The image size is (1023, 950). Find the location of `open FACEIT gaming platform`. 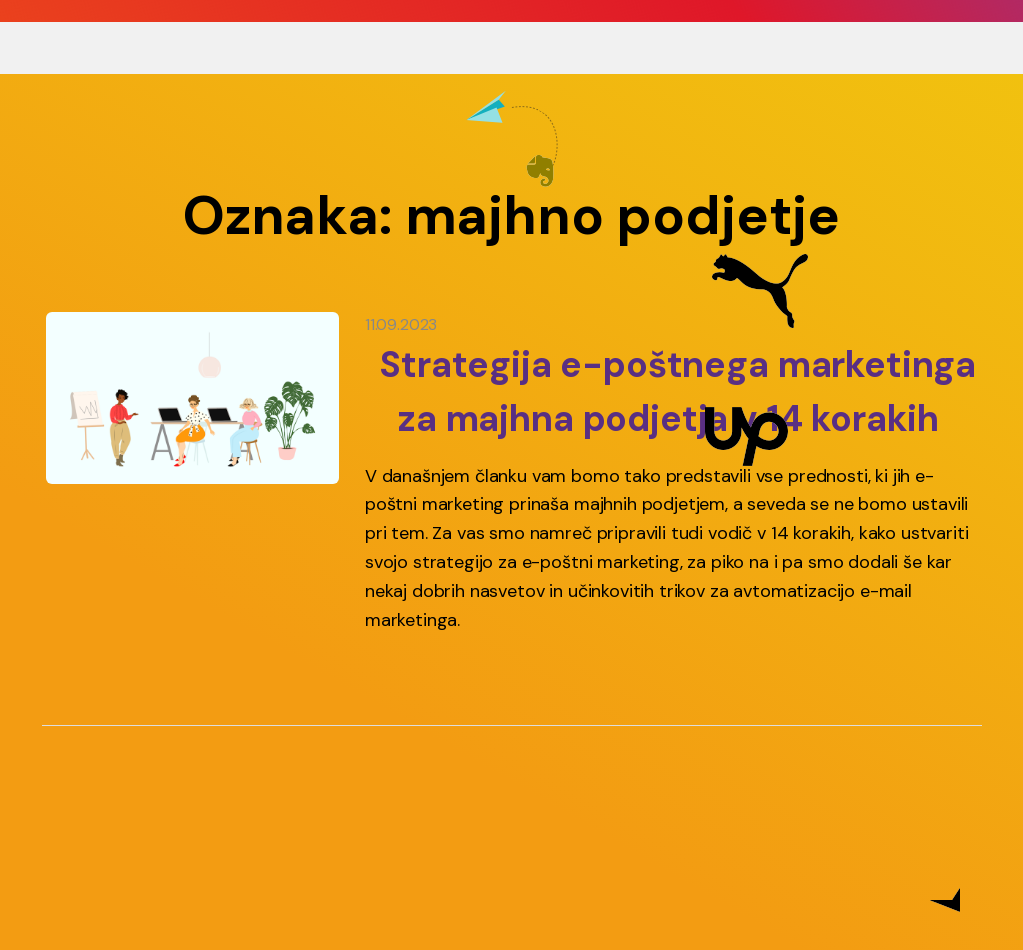

open FACEIT gaming platform is located at coordinates (945, 900).